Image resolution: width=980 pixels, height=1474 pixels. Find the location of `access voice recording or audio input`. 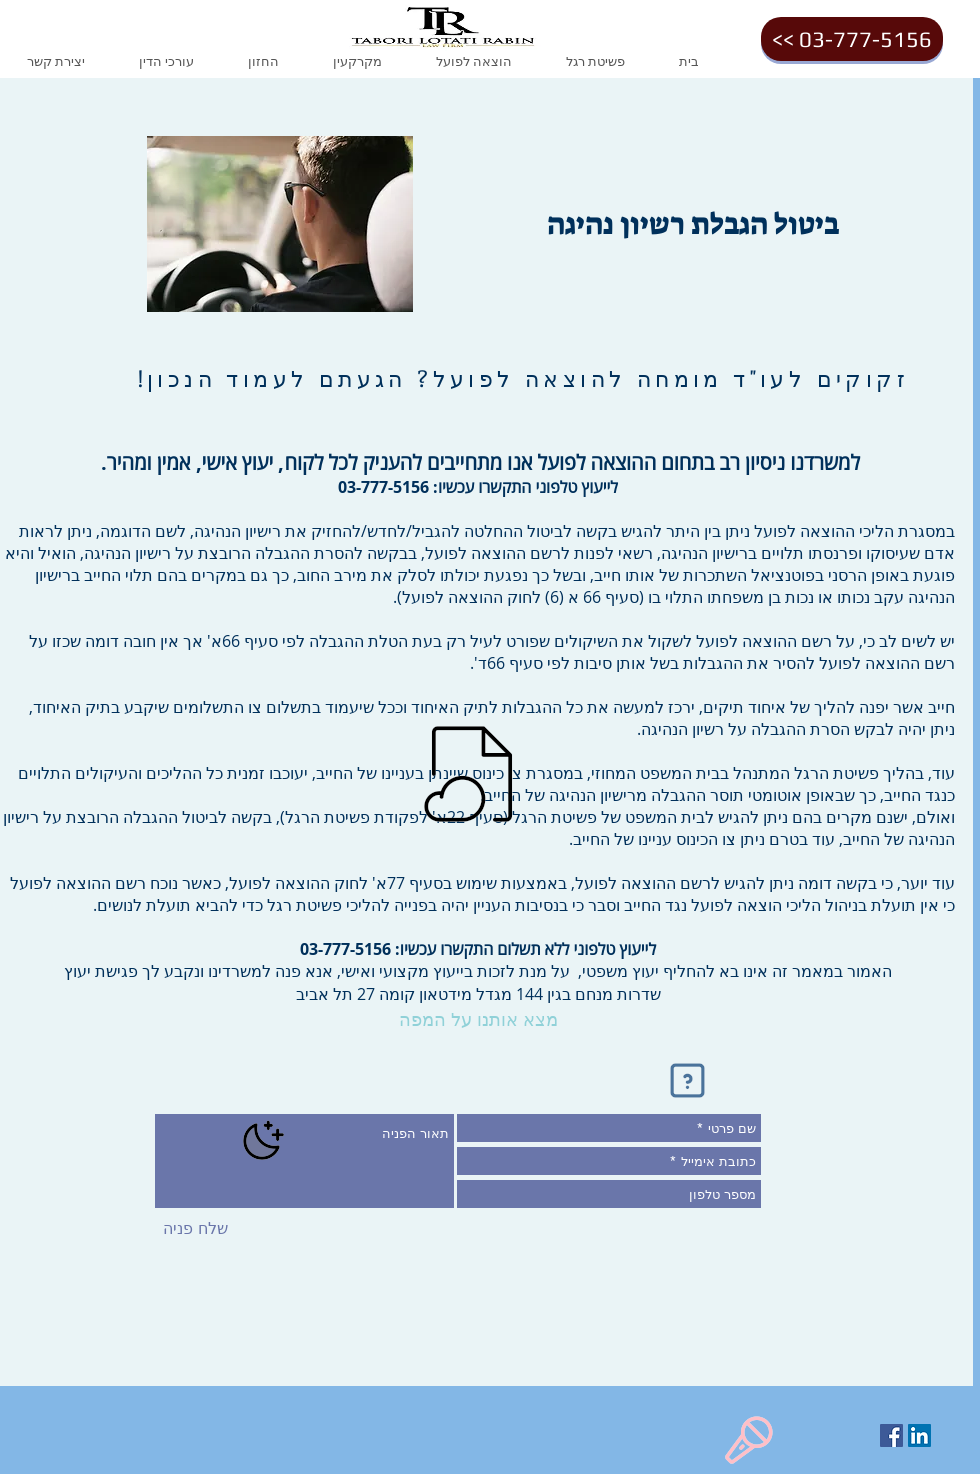

access voice recording or audio input is located at coordinates (748, 1441).